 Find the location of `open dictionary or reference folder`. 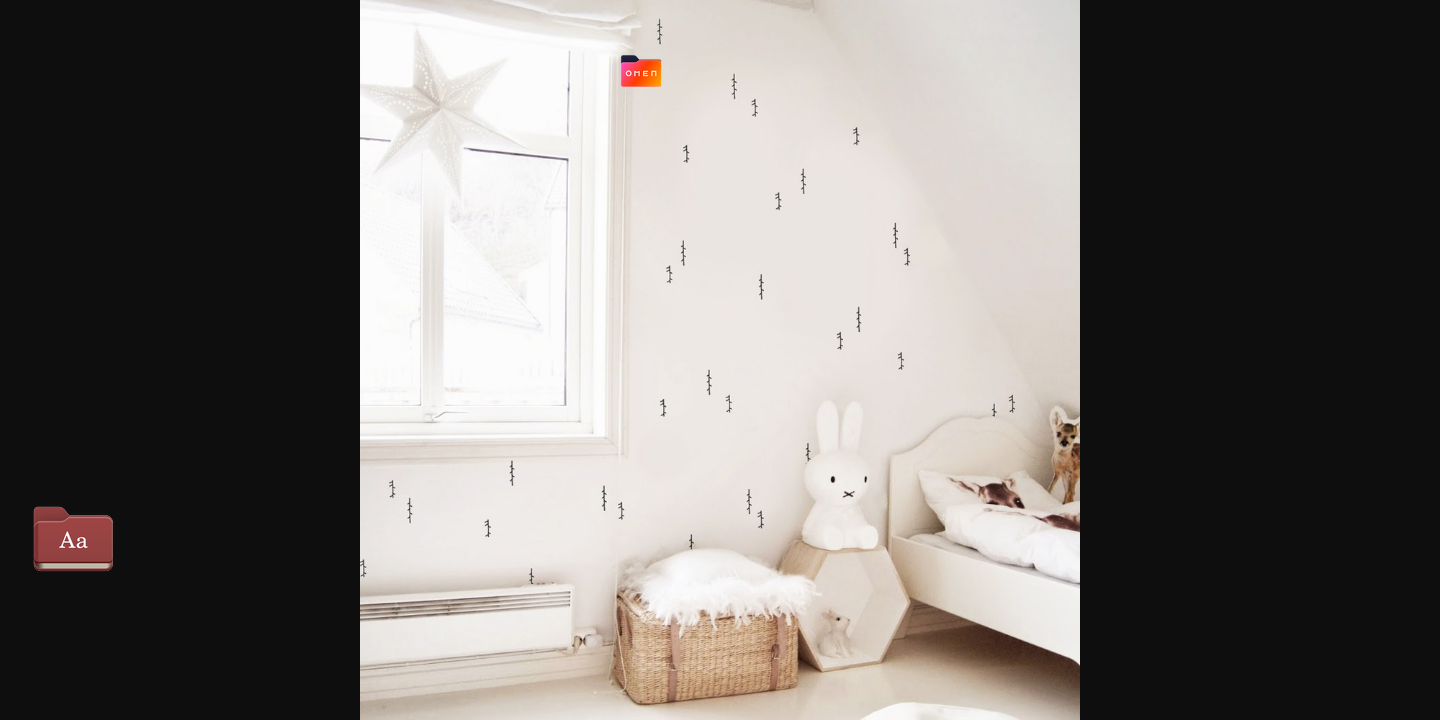

open dictionary or reference folder is located at coordinates (73, 540).